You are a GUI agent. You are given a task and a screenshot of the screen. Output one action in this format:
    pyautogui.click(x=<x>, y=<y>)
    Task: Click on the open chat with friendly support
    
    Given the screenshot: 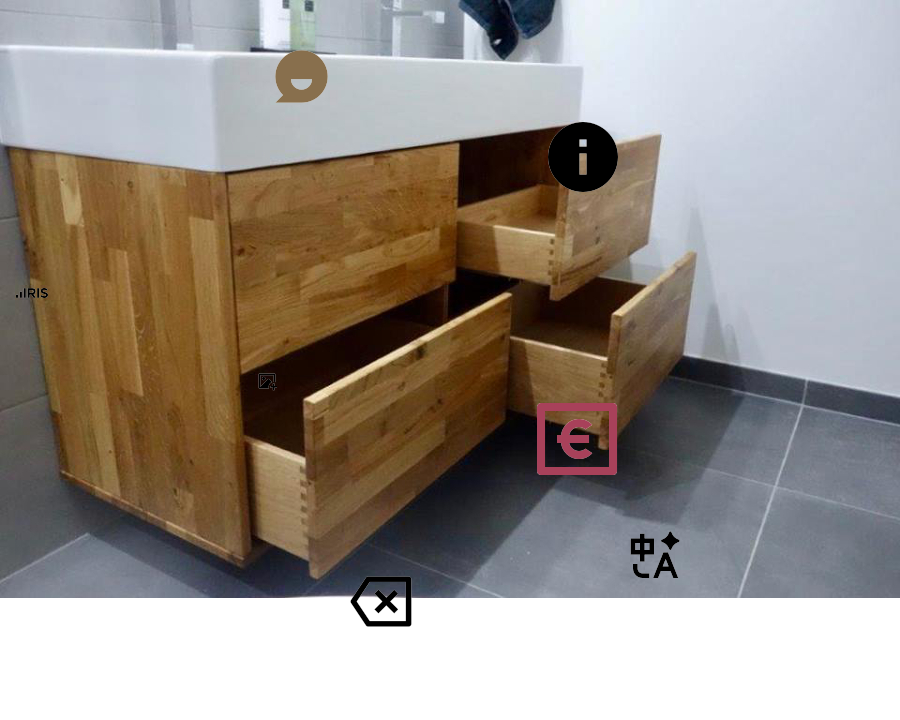 What is the action you would take?
    pyautogui.click(x=301, y=76)
    